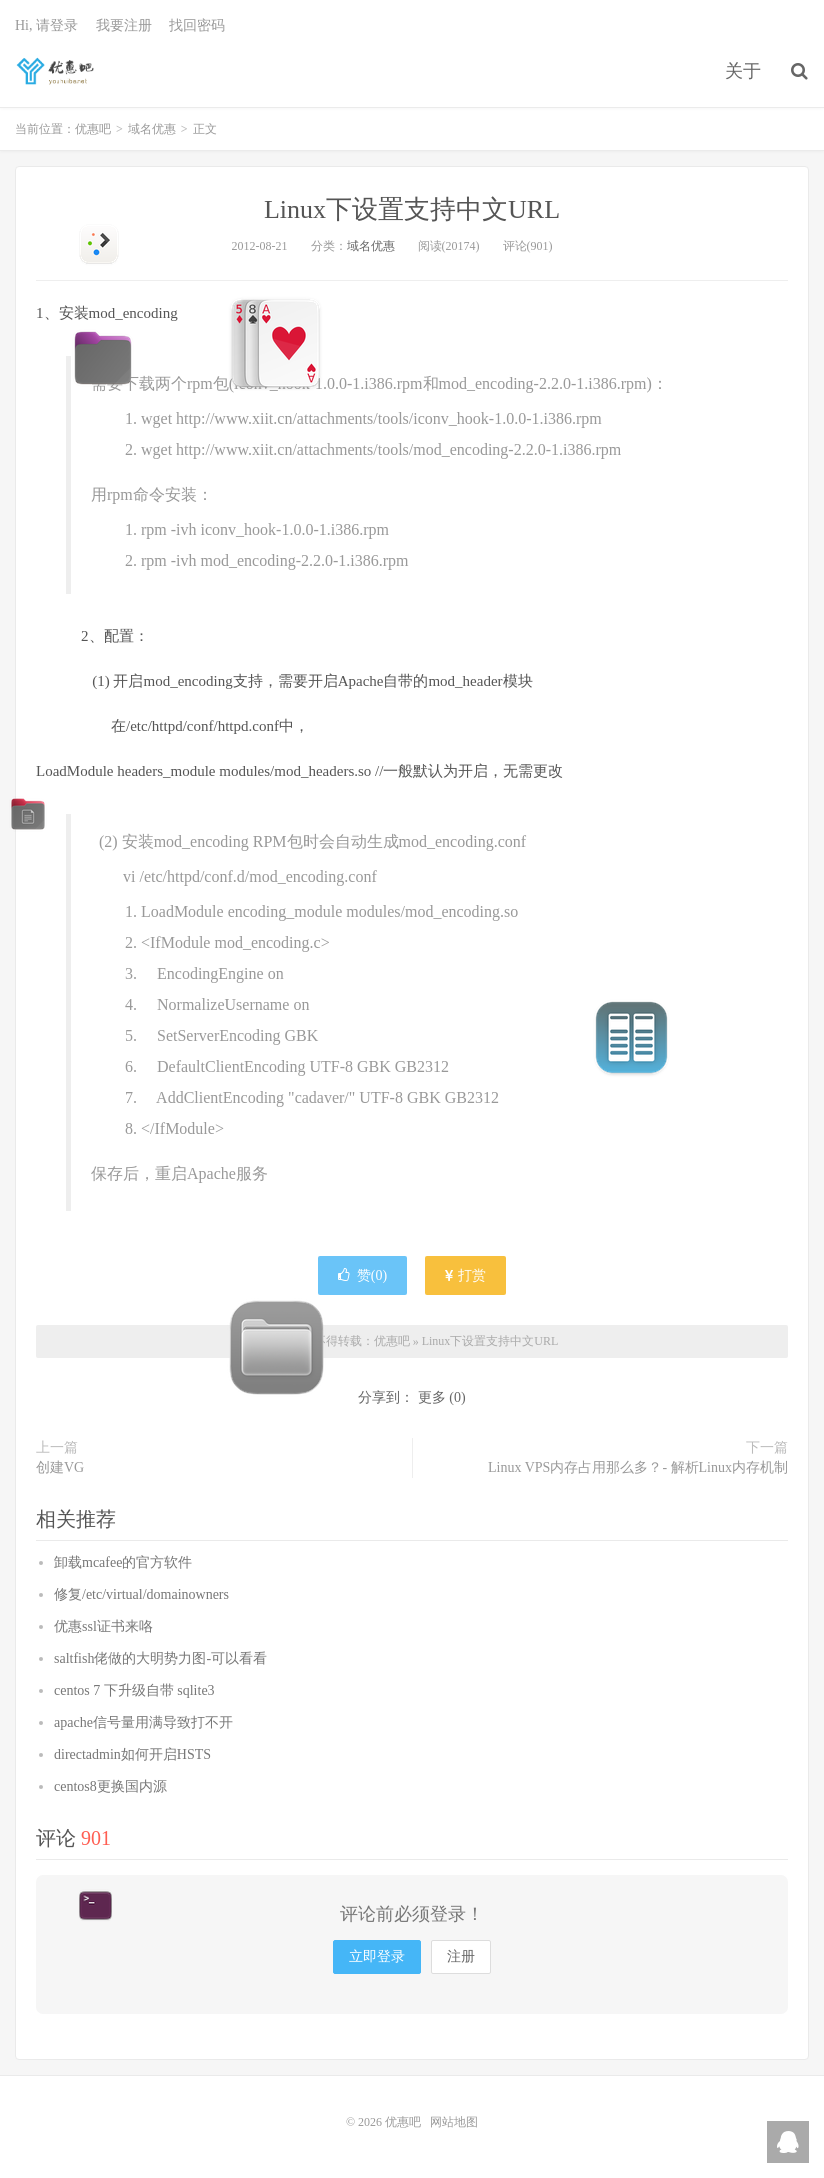  What do you see at coordinates (631, 1037) in the screenshot?
I see `open progress tracking app` at bounding box center [631, 1037].